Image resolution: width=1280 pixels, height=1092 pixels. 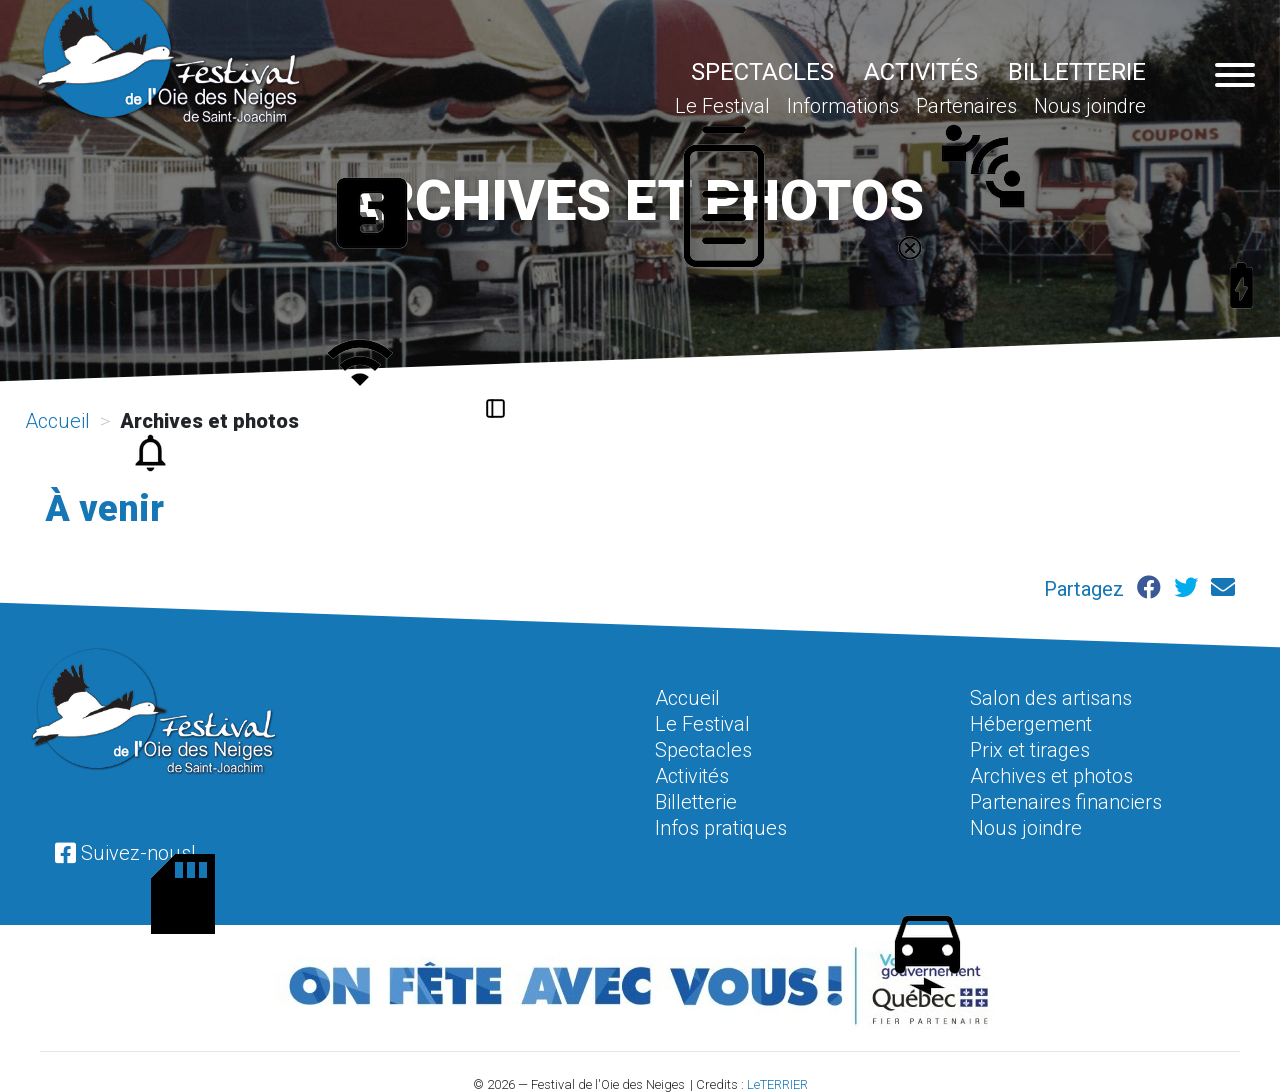 I want to click on indicates battery is fully charged while connected to power, so click(x=1241, y=285).